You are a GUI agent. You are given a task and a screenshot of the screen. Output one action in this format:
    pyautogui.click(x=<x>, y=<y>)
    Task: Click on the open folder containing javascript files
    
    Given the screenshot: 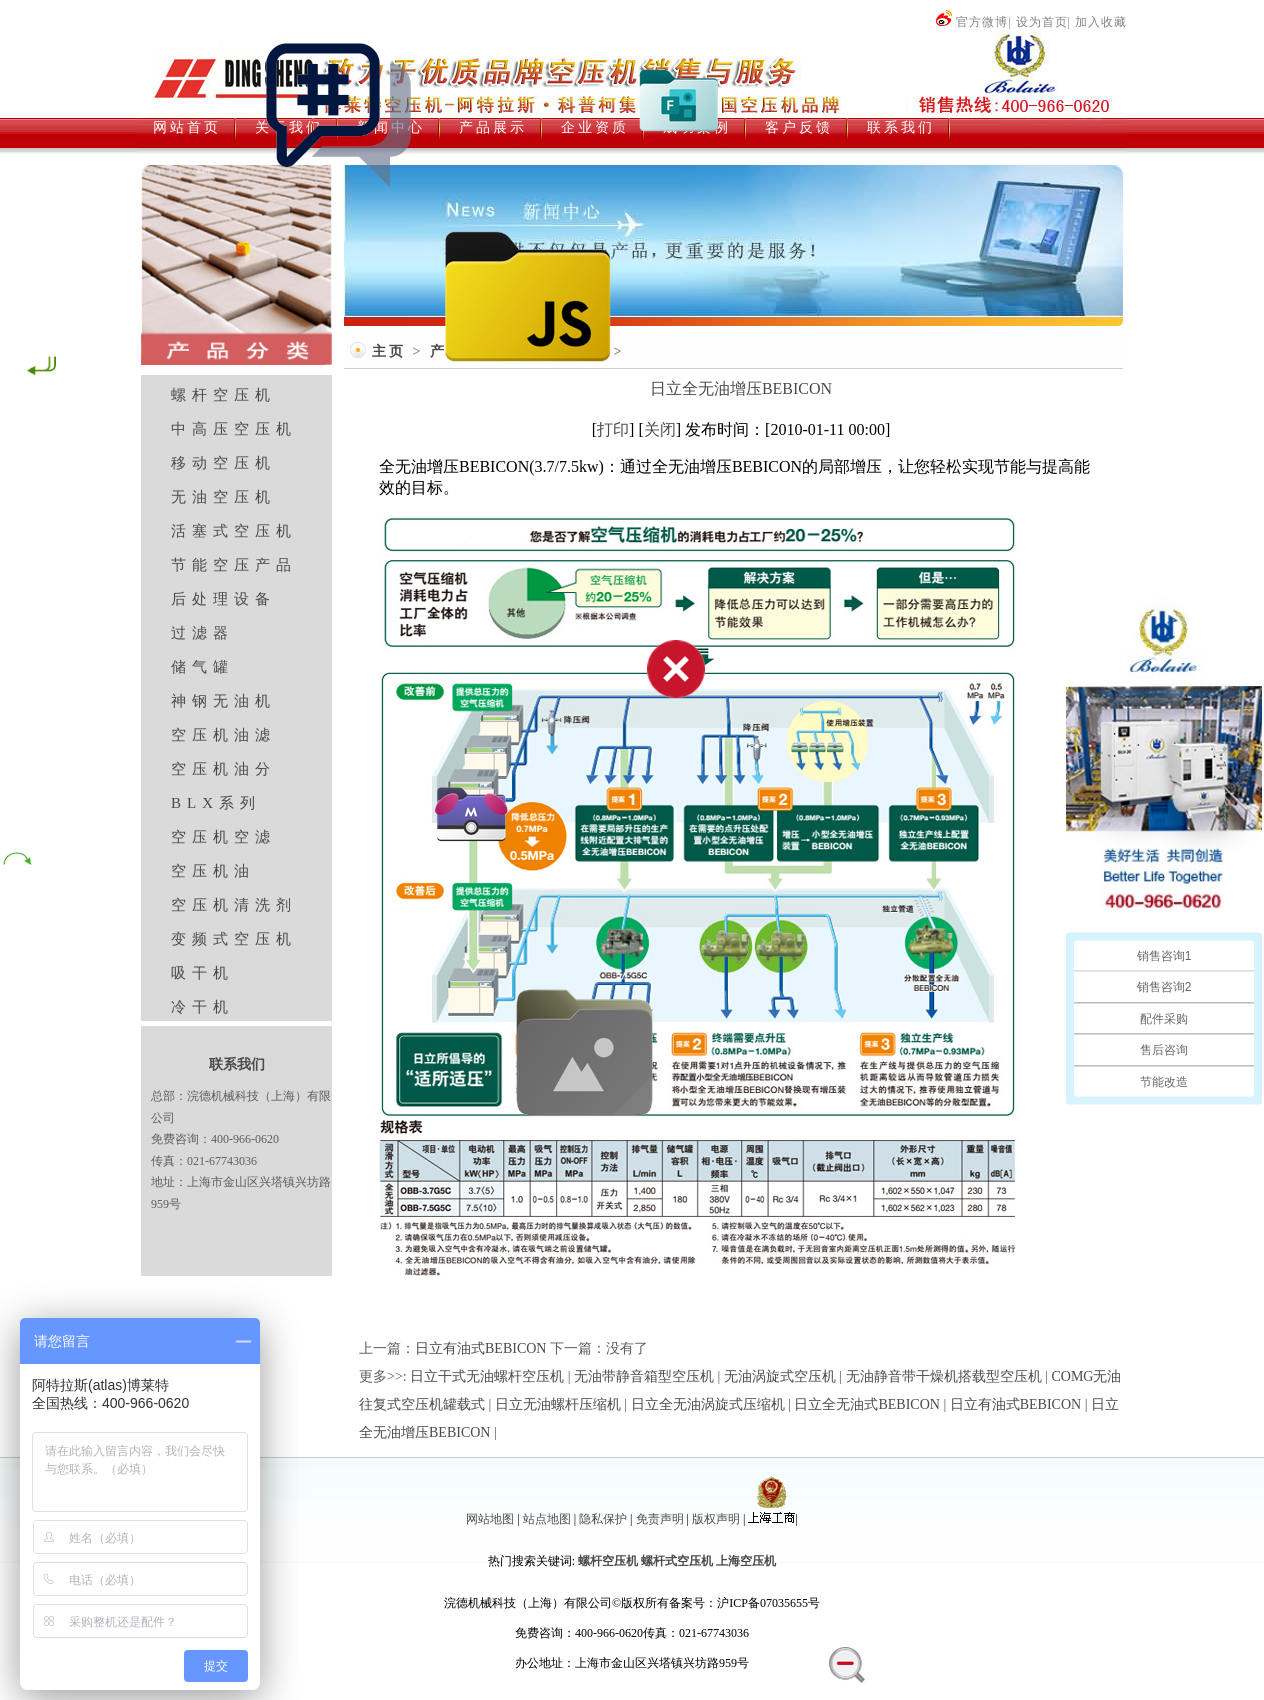 What is the action you would take?
    pyautogui.click(x=527, y=301)
    